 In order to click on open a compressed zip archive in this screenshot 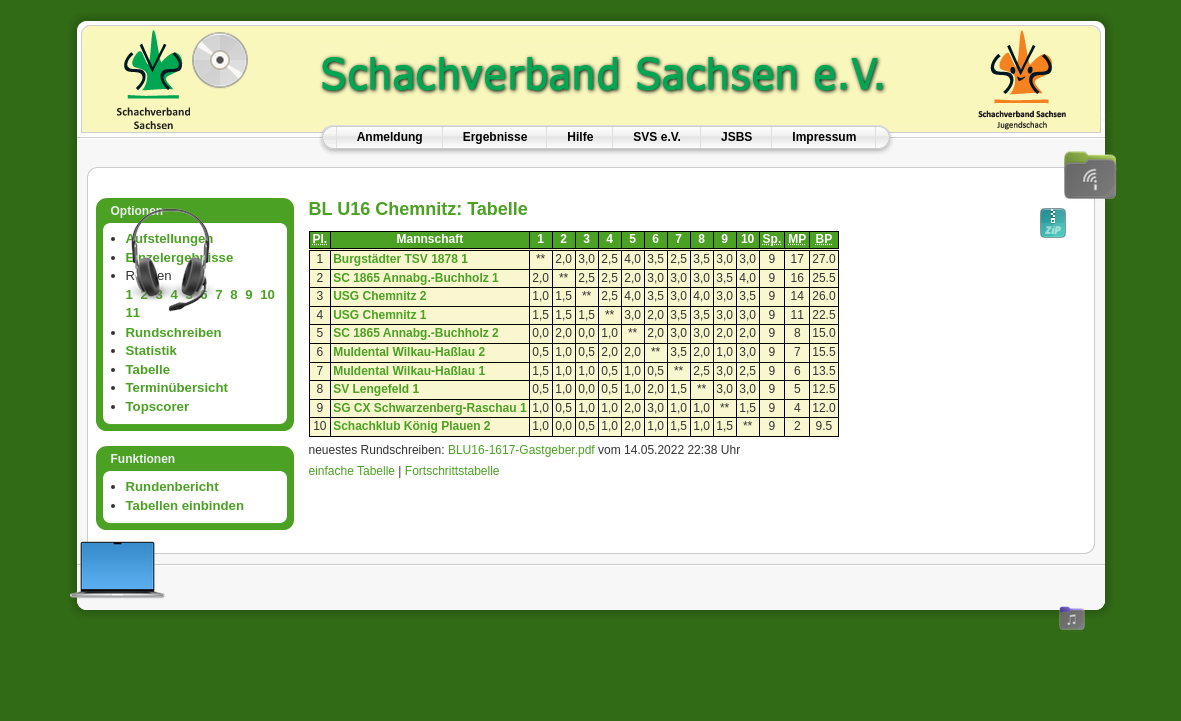, I will do `click(1053, 223)`.